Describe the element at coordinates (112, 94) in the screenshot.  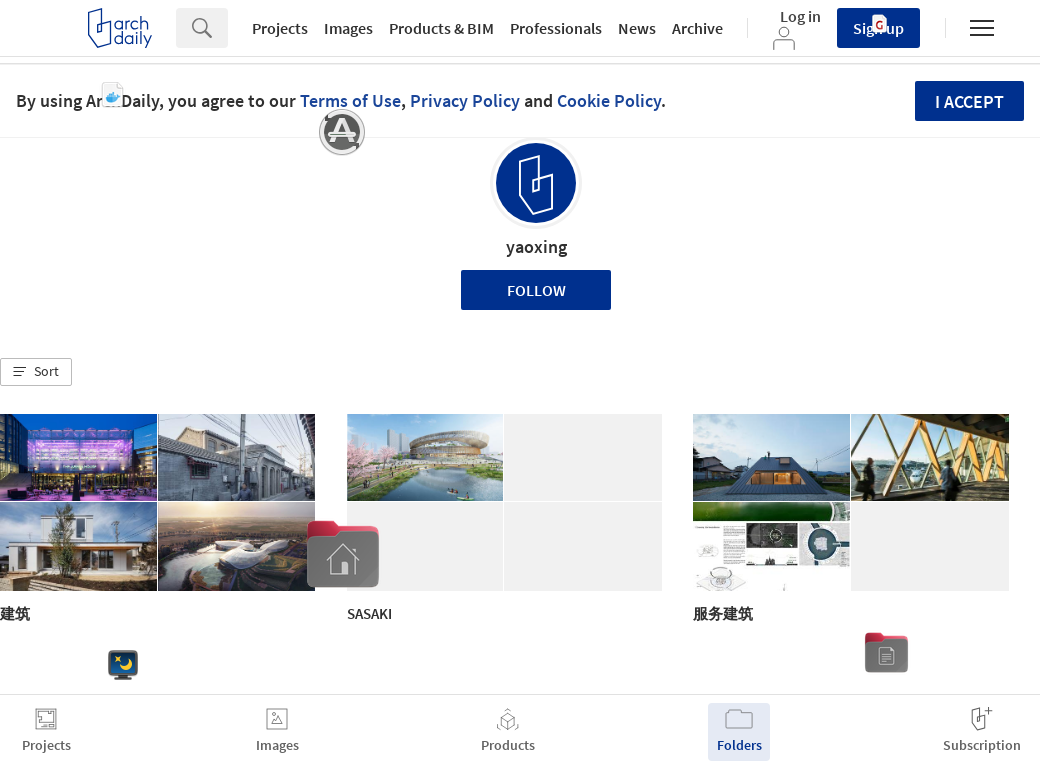
I see `dockerfile or docker configuration file` at that location.